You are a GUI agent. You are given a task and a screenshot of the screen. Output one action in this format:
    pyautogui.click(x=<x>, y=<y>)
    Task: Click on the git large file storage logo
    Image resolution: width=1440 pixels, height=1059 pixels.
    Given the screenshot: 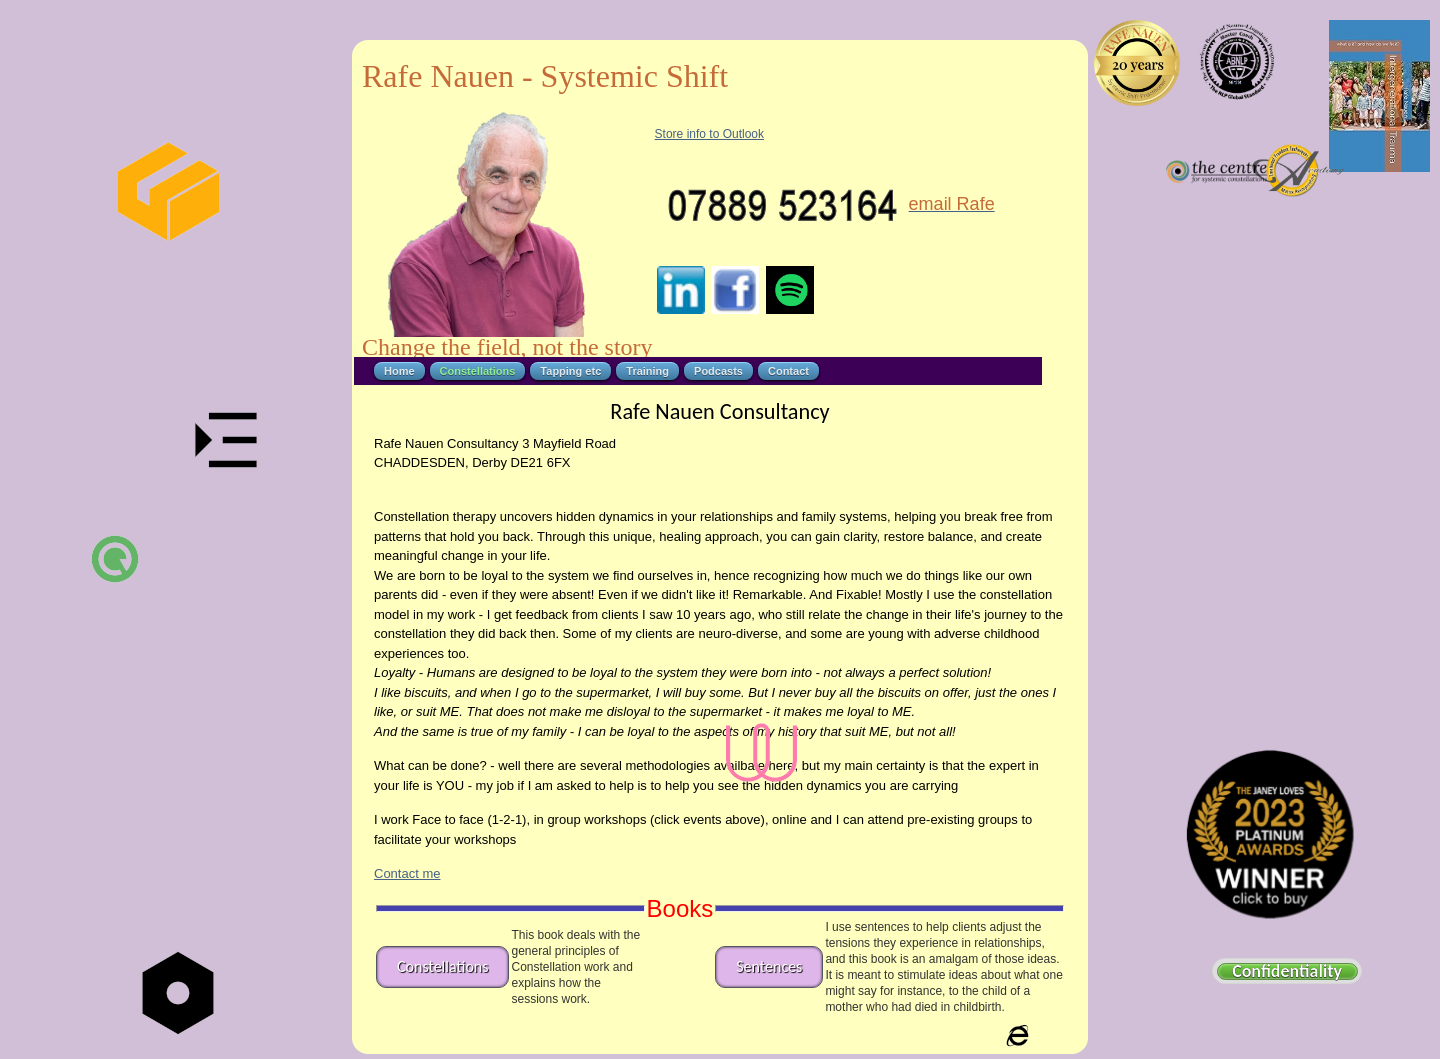 What is the action you would take?
    pyautogui.click(x=168, y=191)
    